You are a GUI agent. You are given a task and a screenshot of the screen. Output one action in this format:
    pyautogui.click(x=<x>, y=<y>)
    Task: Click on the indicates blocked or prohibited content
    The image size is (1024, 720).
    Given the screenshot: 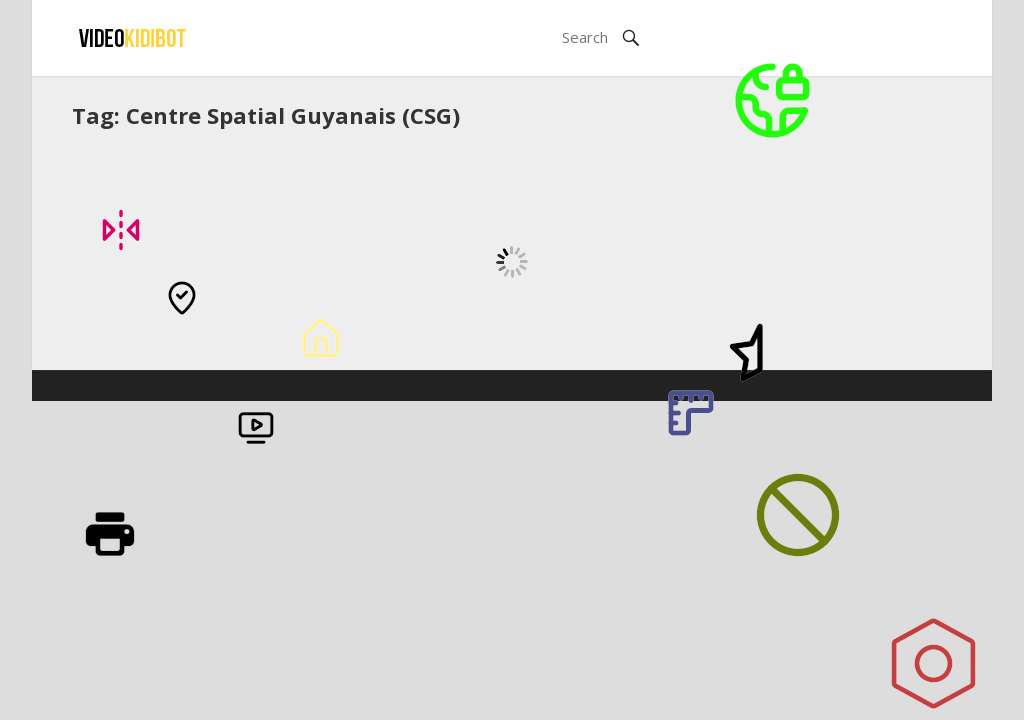 What is the action you would take?
    pyautogui.click(x=798, y=515)
    